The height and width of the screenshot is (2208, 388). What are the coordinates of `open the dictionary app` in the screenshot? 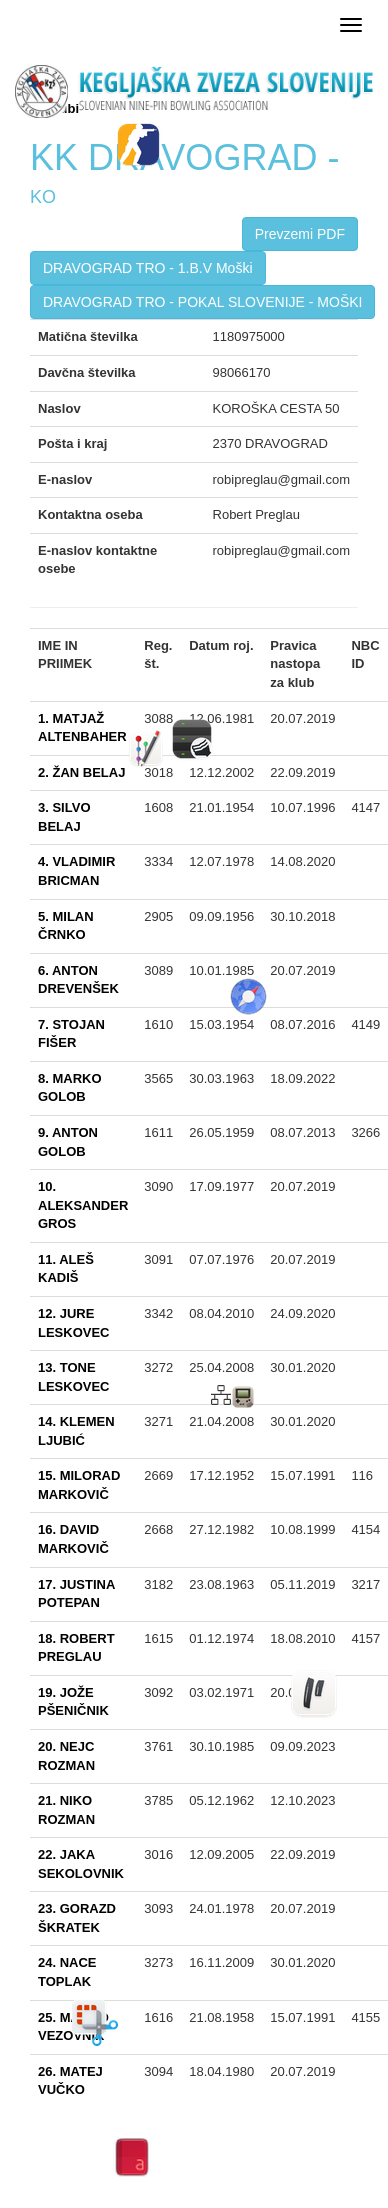 It's located at (132, 2157).